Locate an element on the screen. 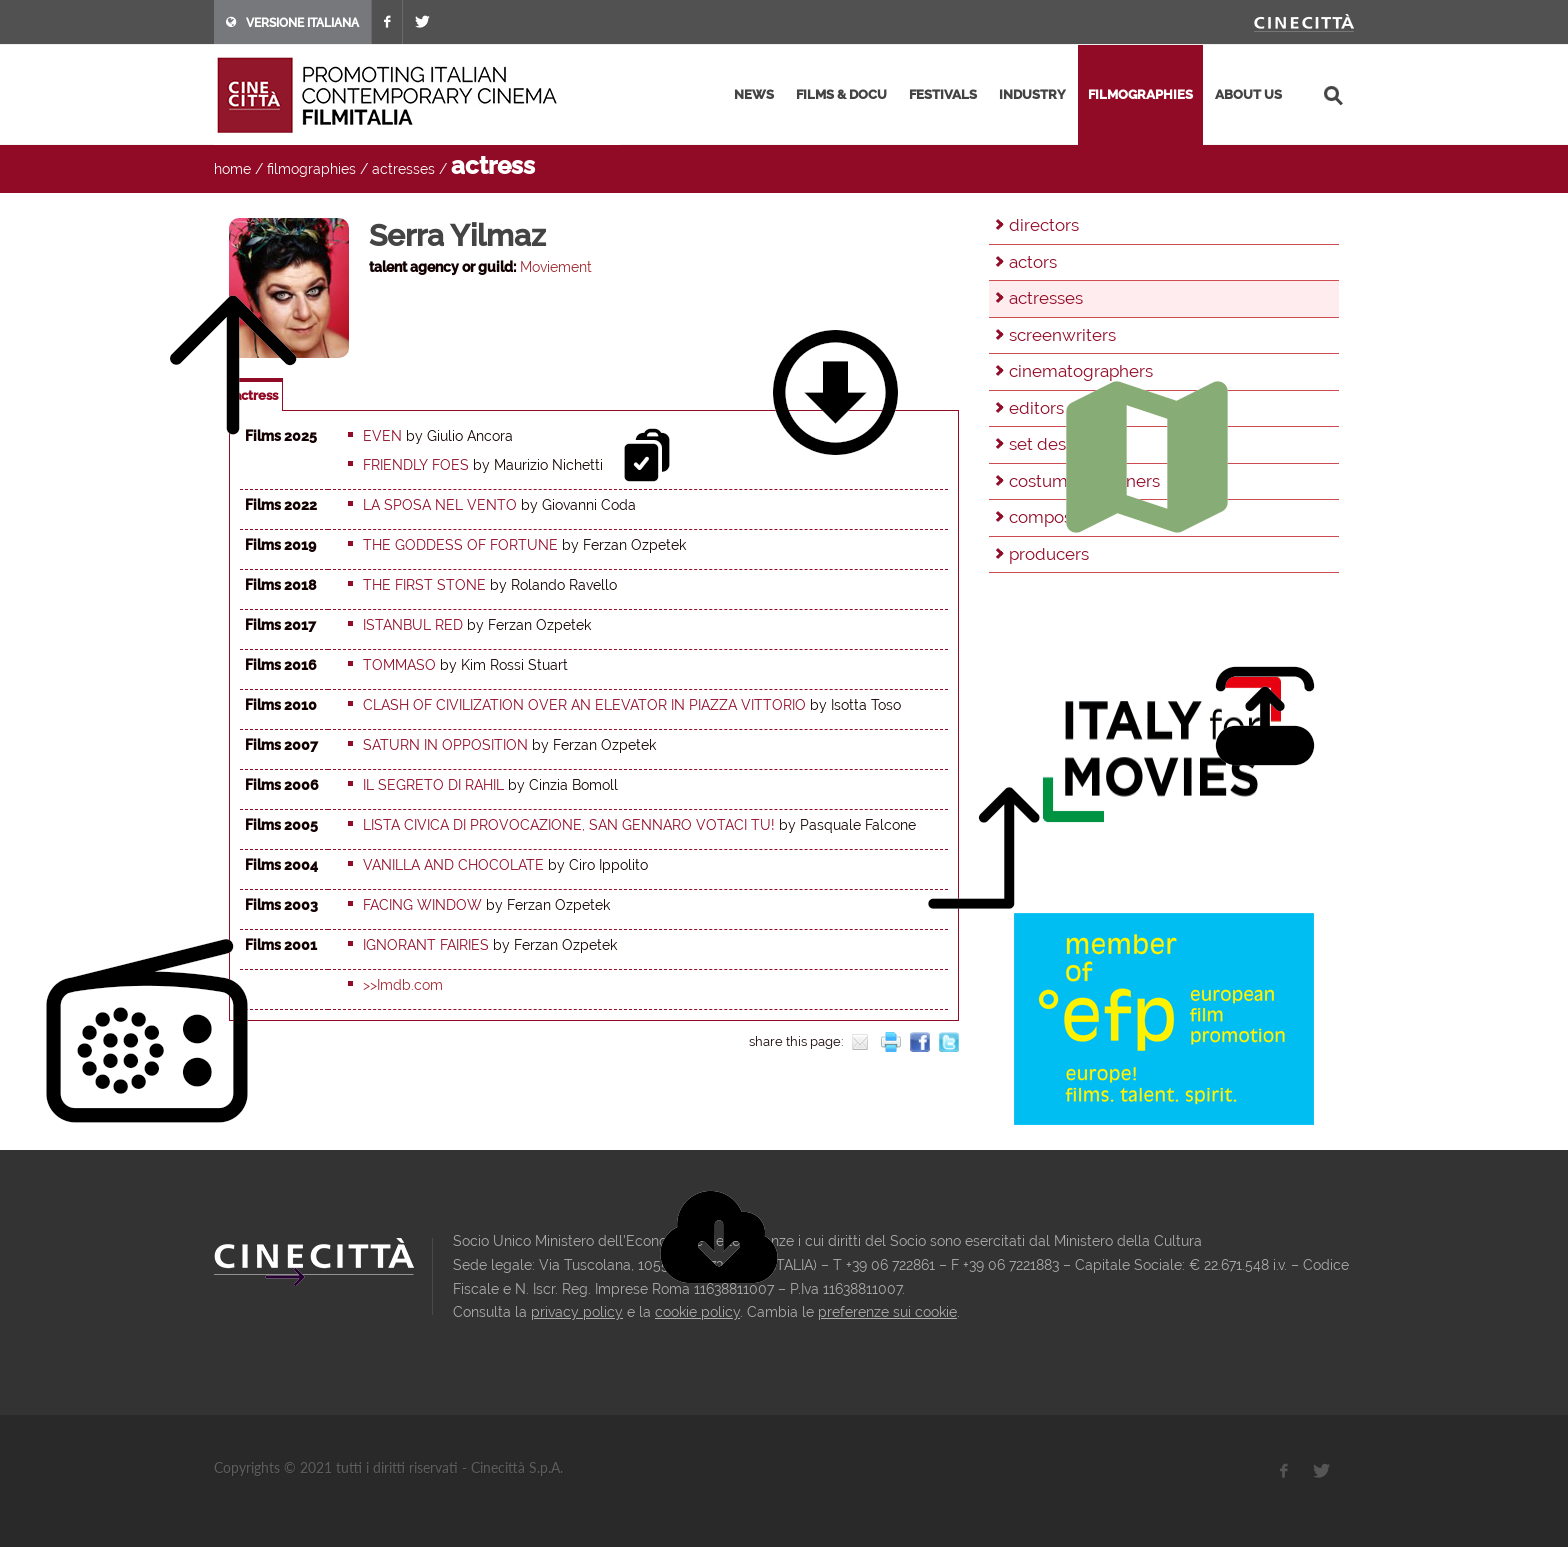 The width and height of the screenshot is (1568, 1547). download a file or content is located at coordinates (835, 392).